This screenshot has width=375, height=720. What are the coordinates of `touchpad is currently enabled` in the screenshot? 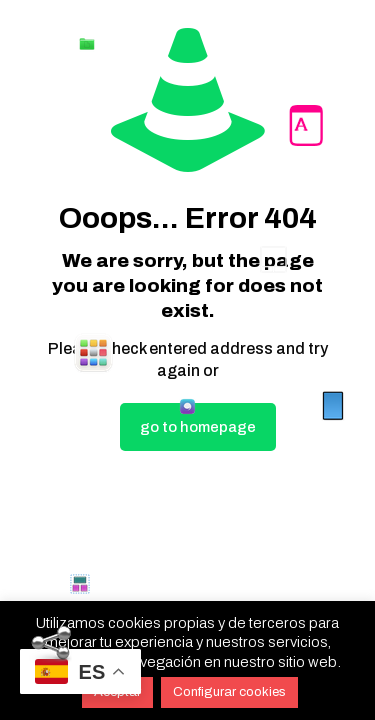 It's located at (273, 259).